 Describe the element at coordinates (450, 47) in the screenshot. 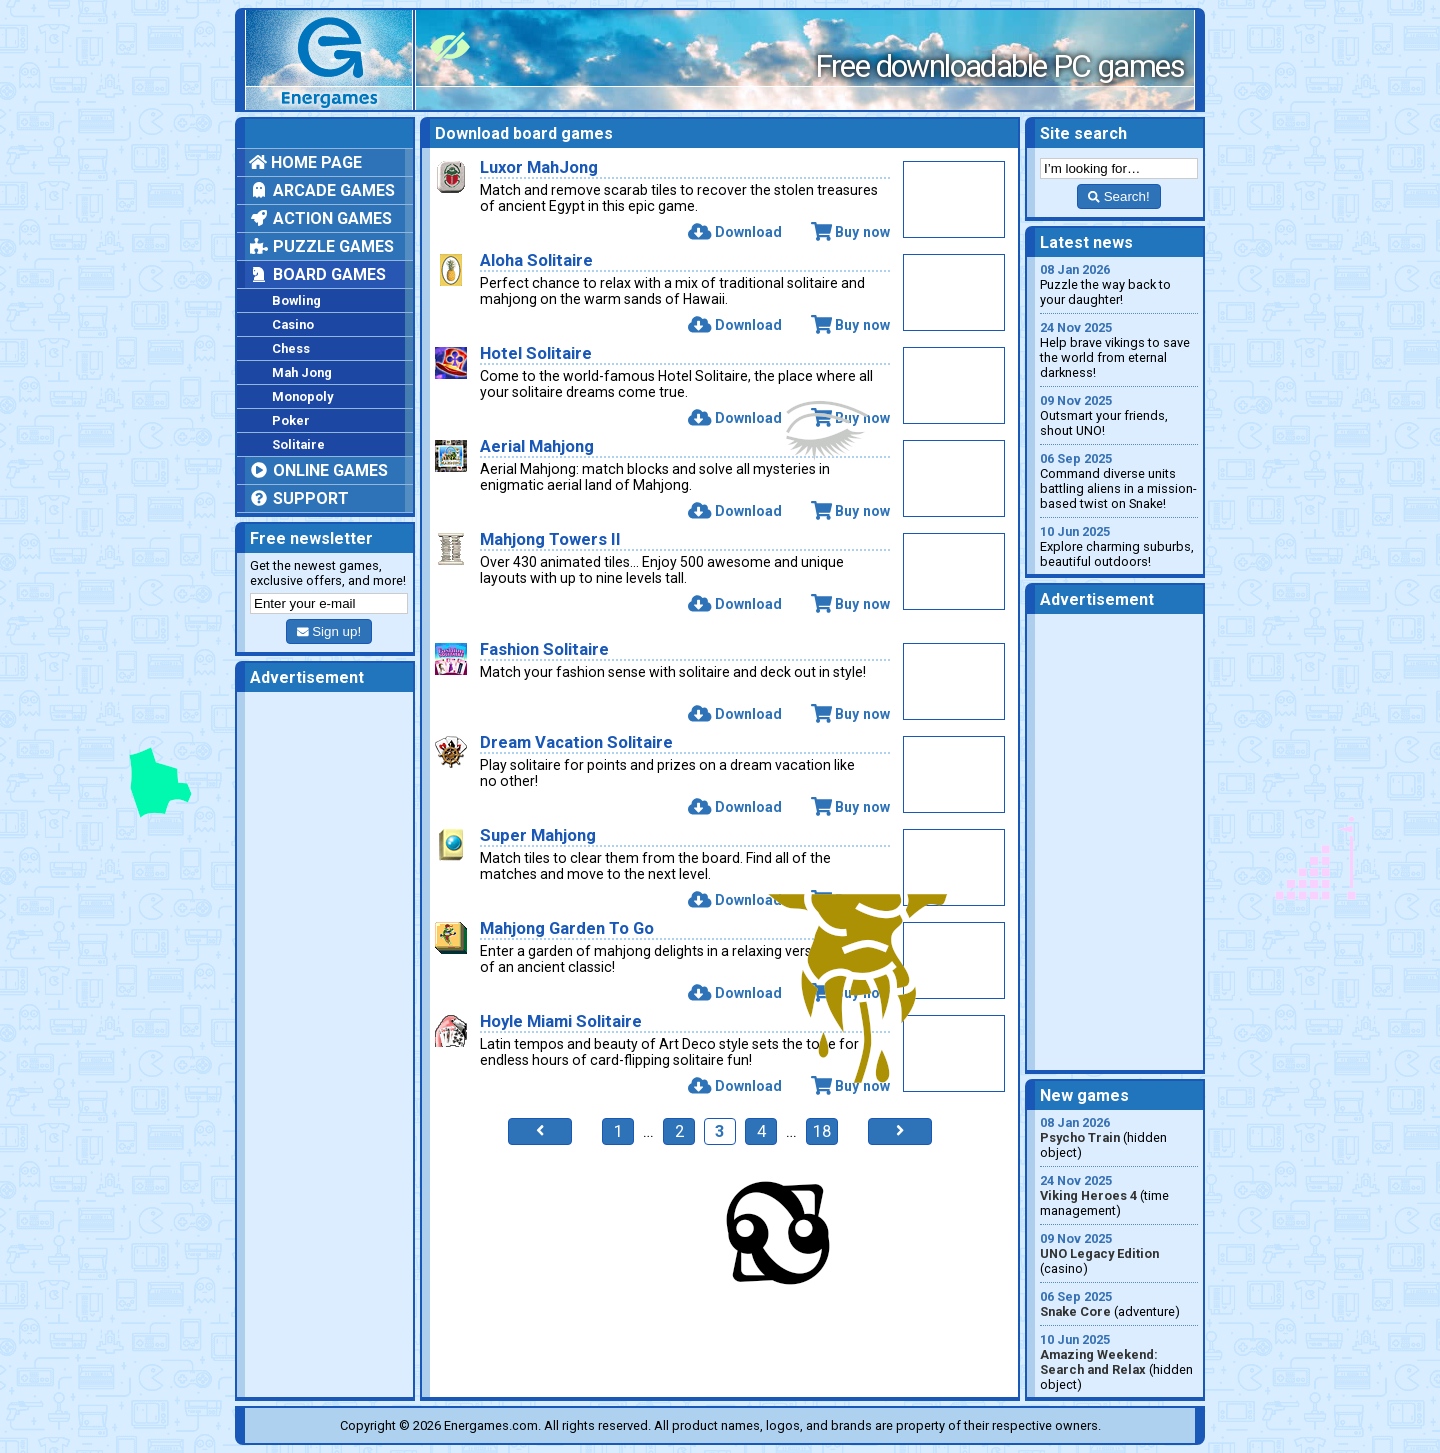

I see `hide content or toggle visibility off` at that location.